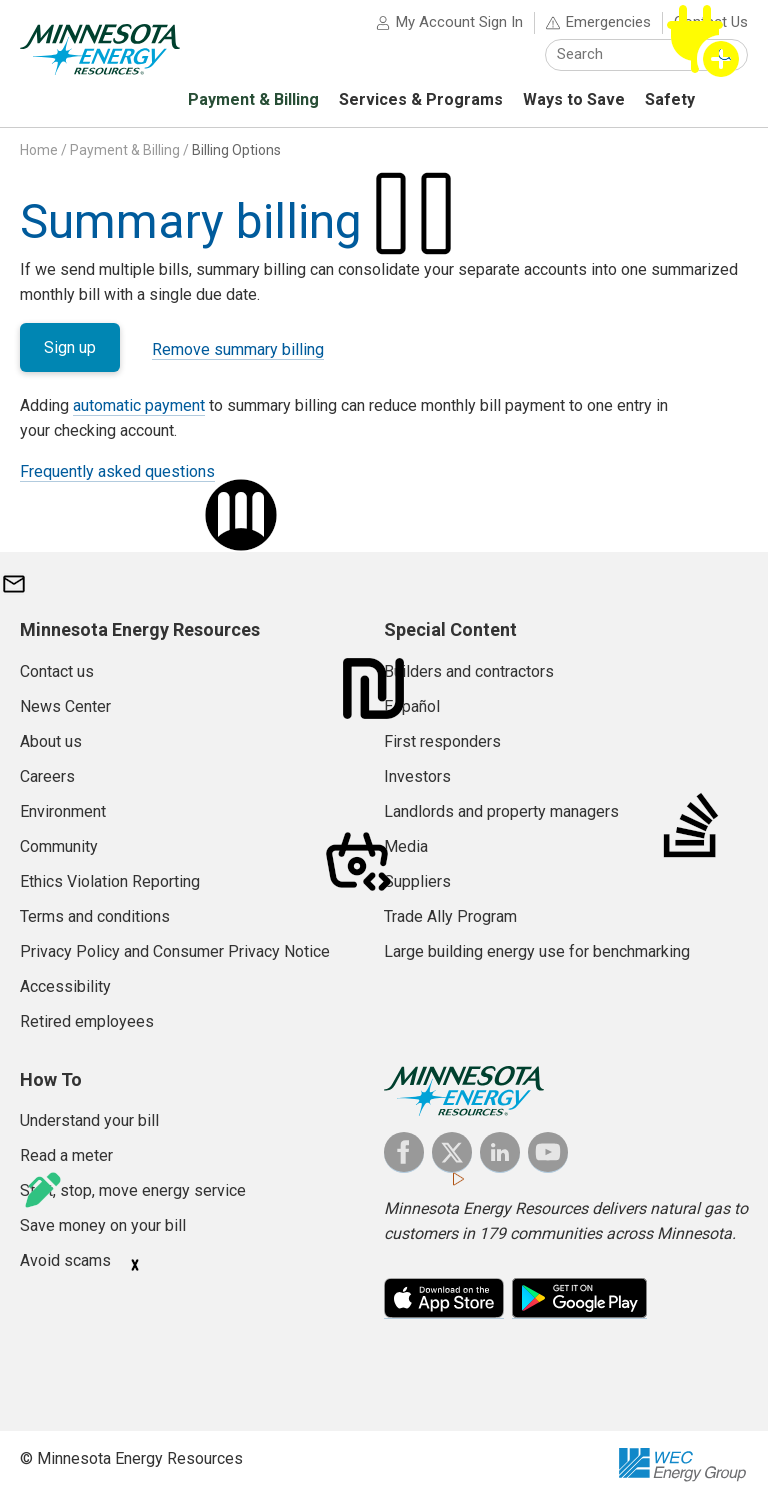  Describe the element at coordinates (241, 515) in the screenshot. I see `mizuni brand logo` at that location.